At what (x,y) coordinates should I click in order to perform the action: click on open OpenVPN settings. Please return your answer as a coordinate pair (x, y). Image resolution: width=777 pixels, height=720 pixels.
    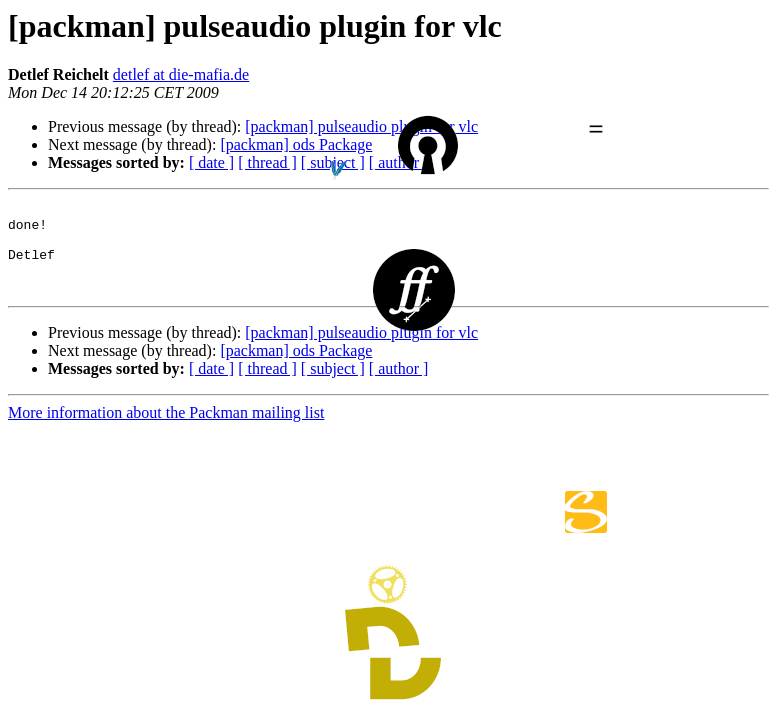
    Looking at the image, I should click on (428, 145).